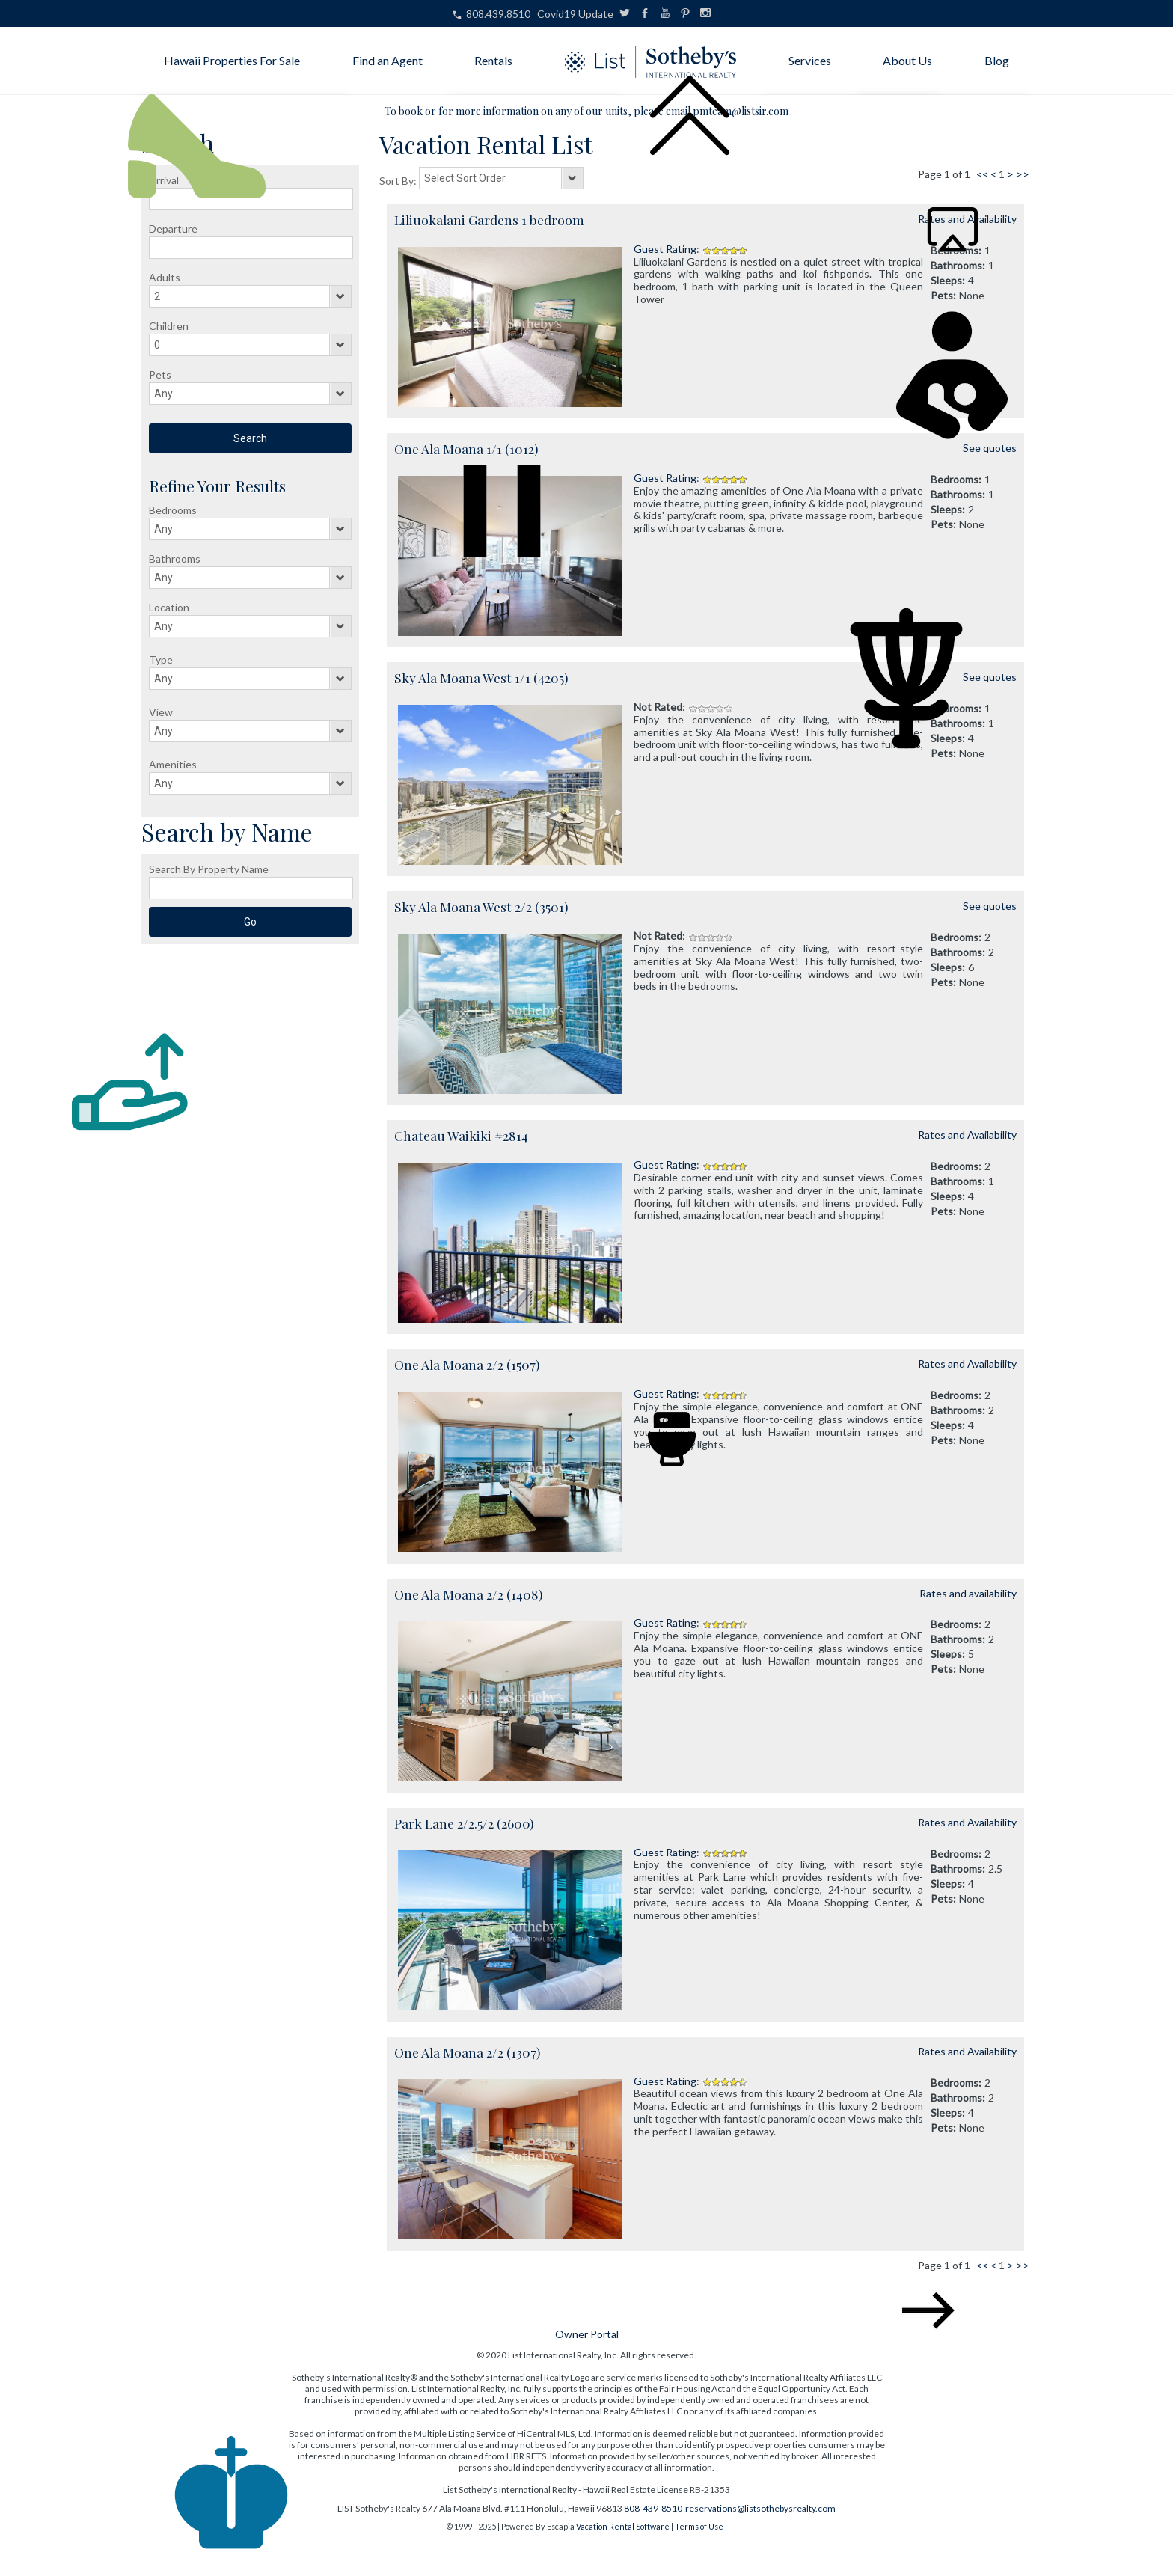 The height and width of the screenshot is (2576, 1173). What do you see at coordinates (928, 2310) in the screenshot?
I see `navigate to the next item or screen` at bounding box center [928, 2310].